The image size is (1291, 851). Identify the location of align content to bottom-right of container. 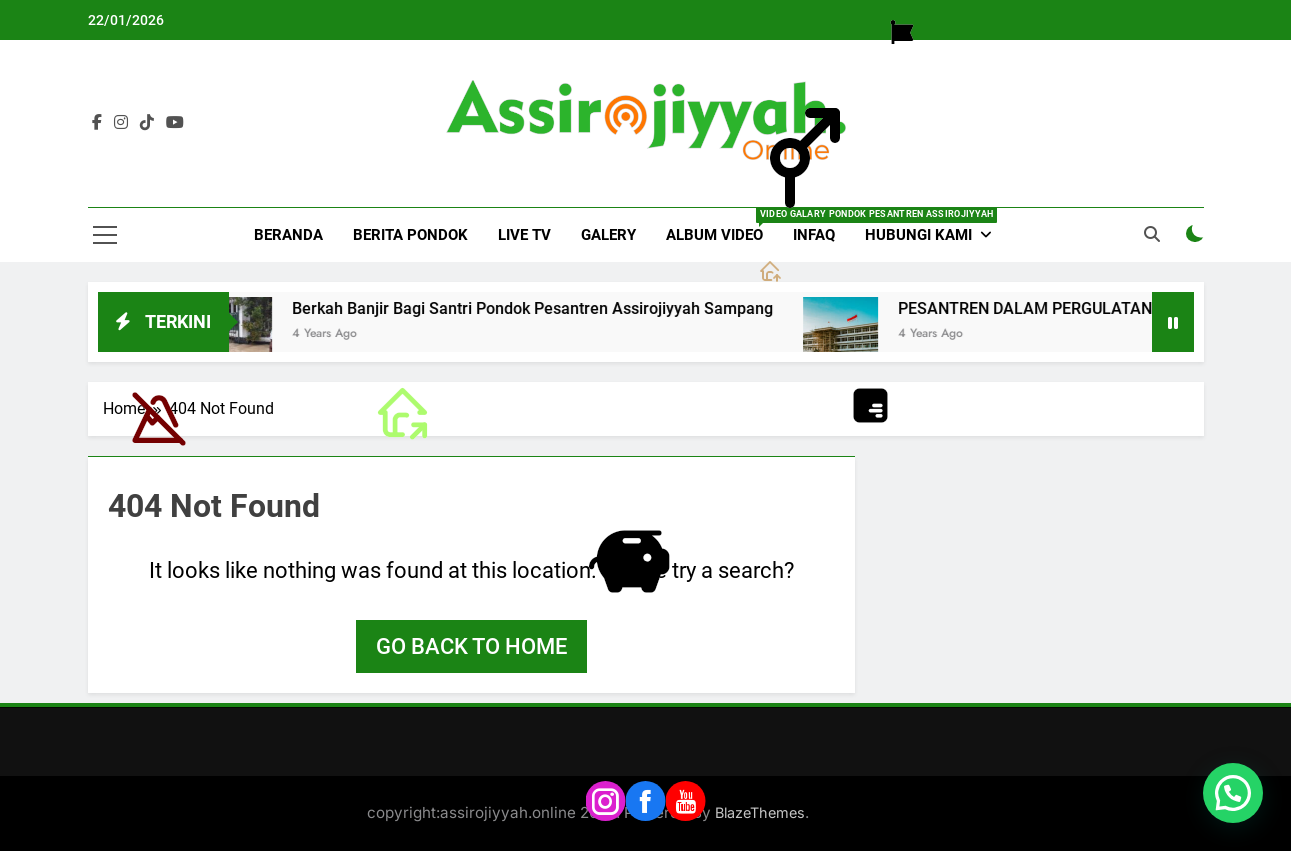
(870, 405).